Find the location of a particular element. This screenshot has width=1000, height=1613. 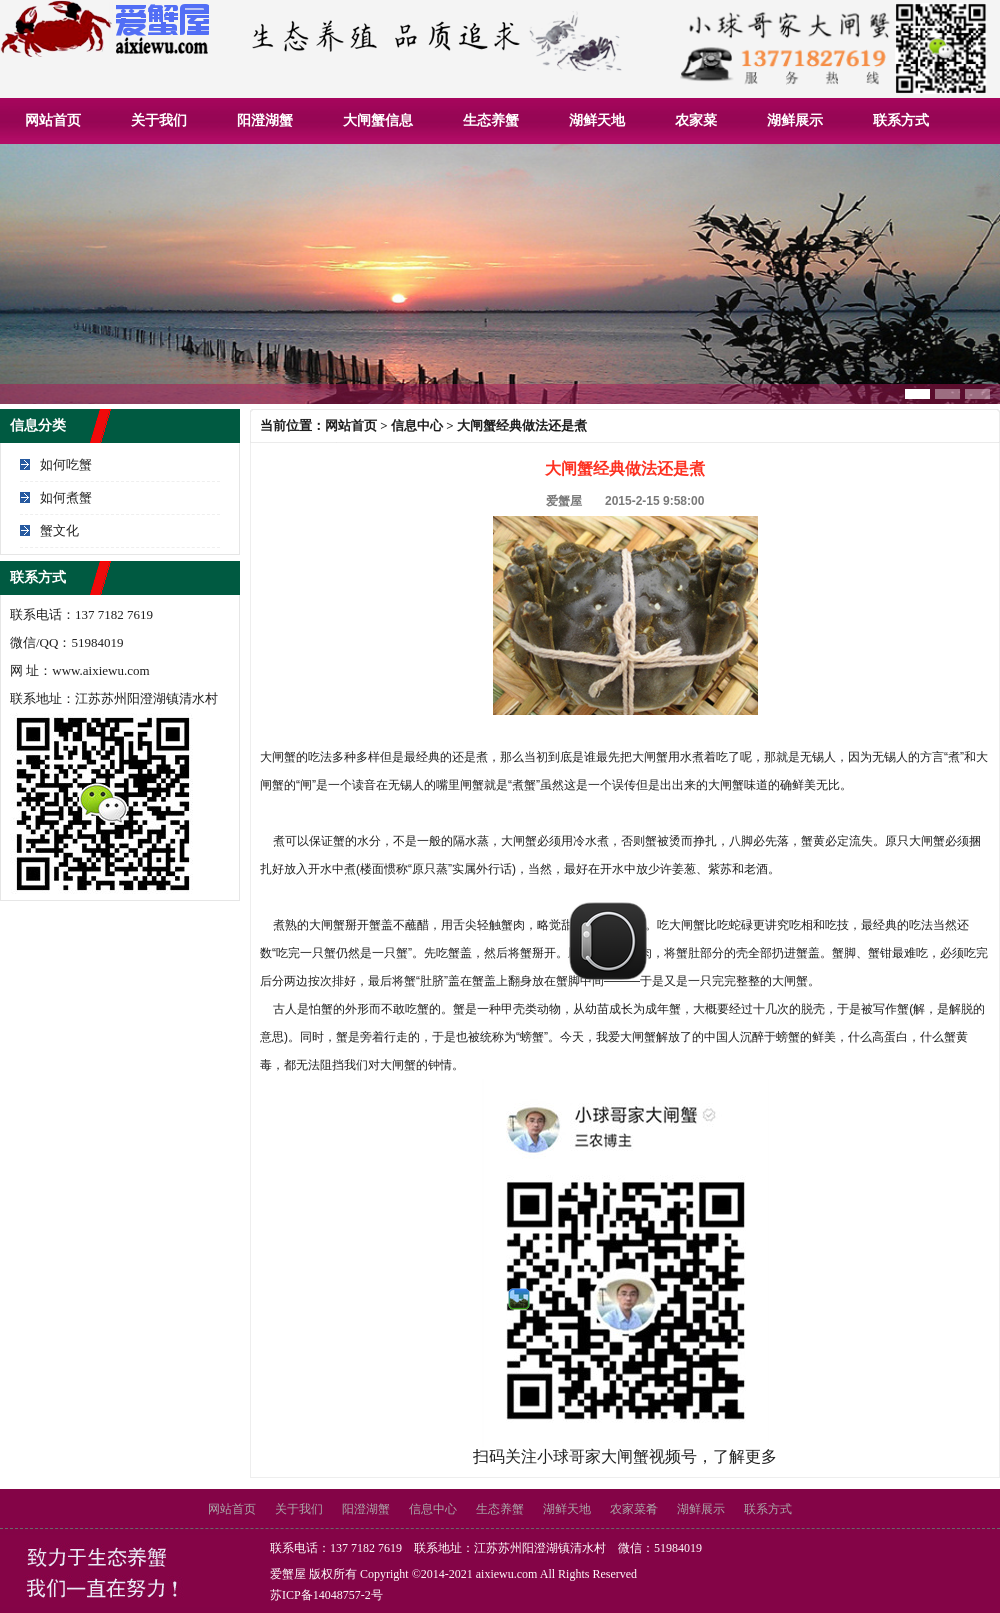

open tetzle jigsaw puzzle game is located at coordinates (519, 1299).